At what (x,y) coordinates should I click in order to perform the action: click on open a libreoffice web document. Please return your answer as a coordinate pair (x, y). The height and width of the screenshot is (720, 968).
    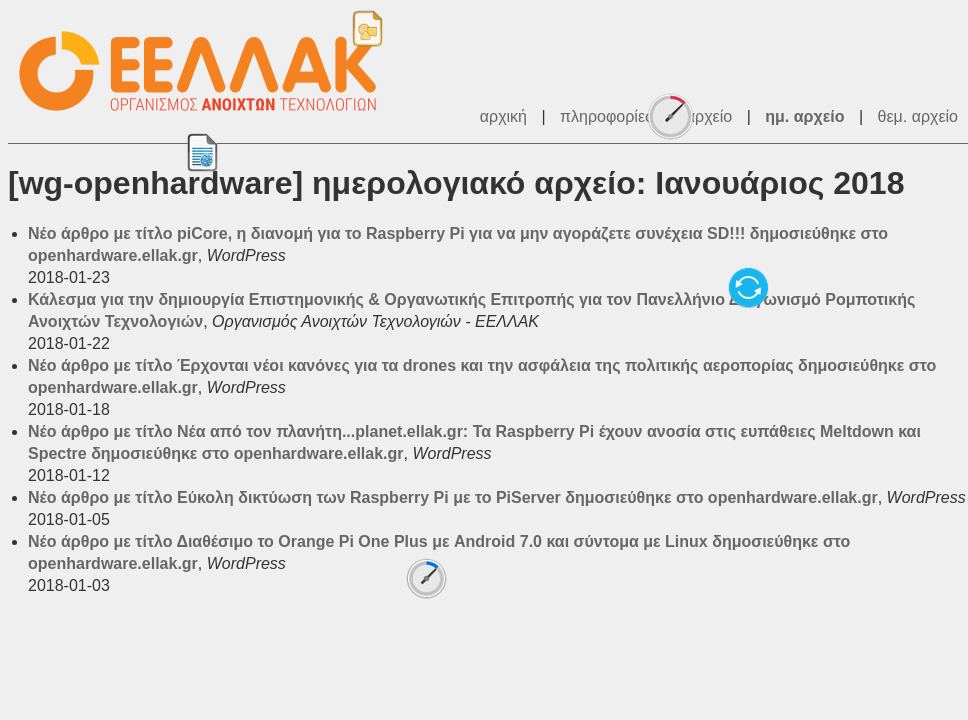
    Looking at the image, I should click on (202, 152).